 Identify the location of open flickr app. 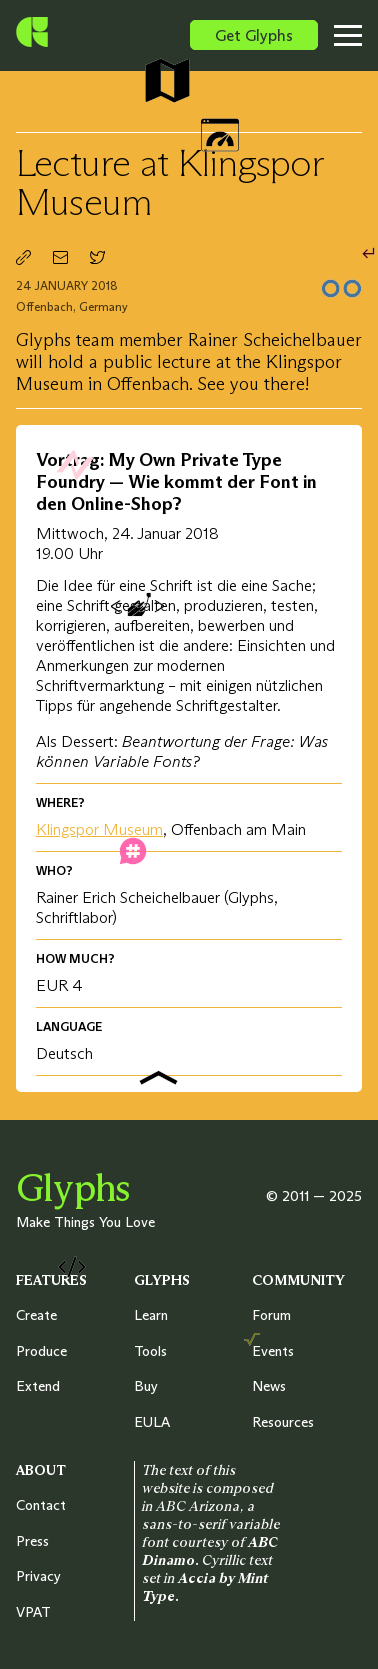
(341, 288).